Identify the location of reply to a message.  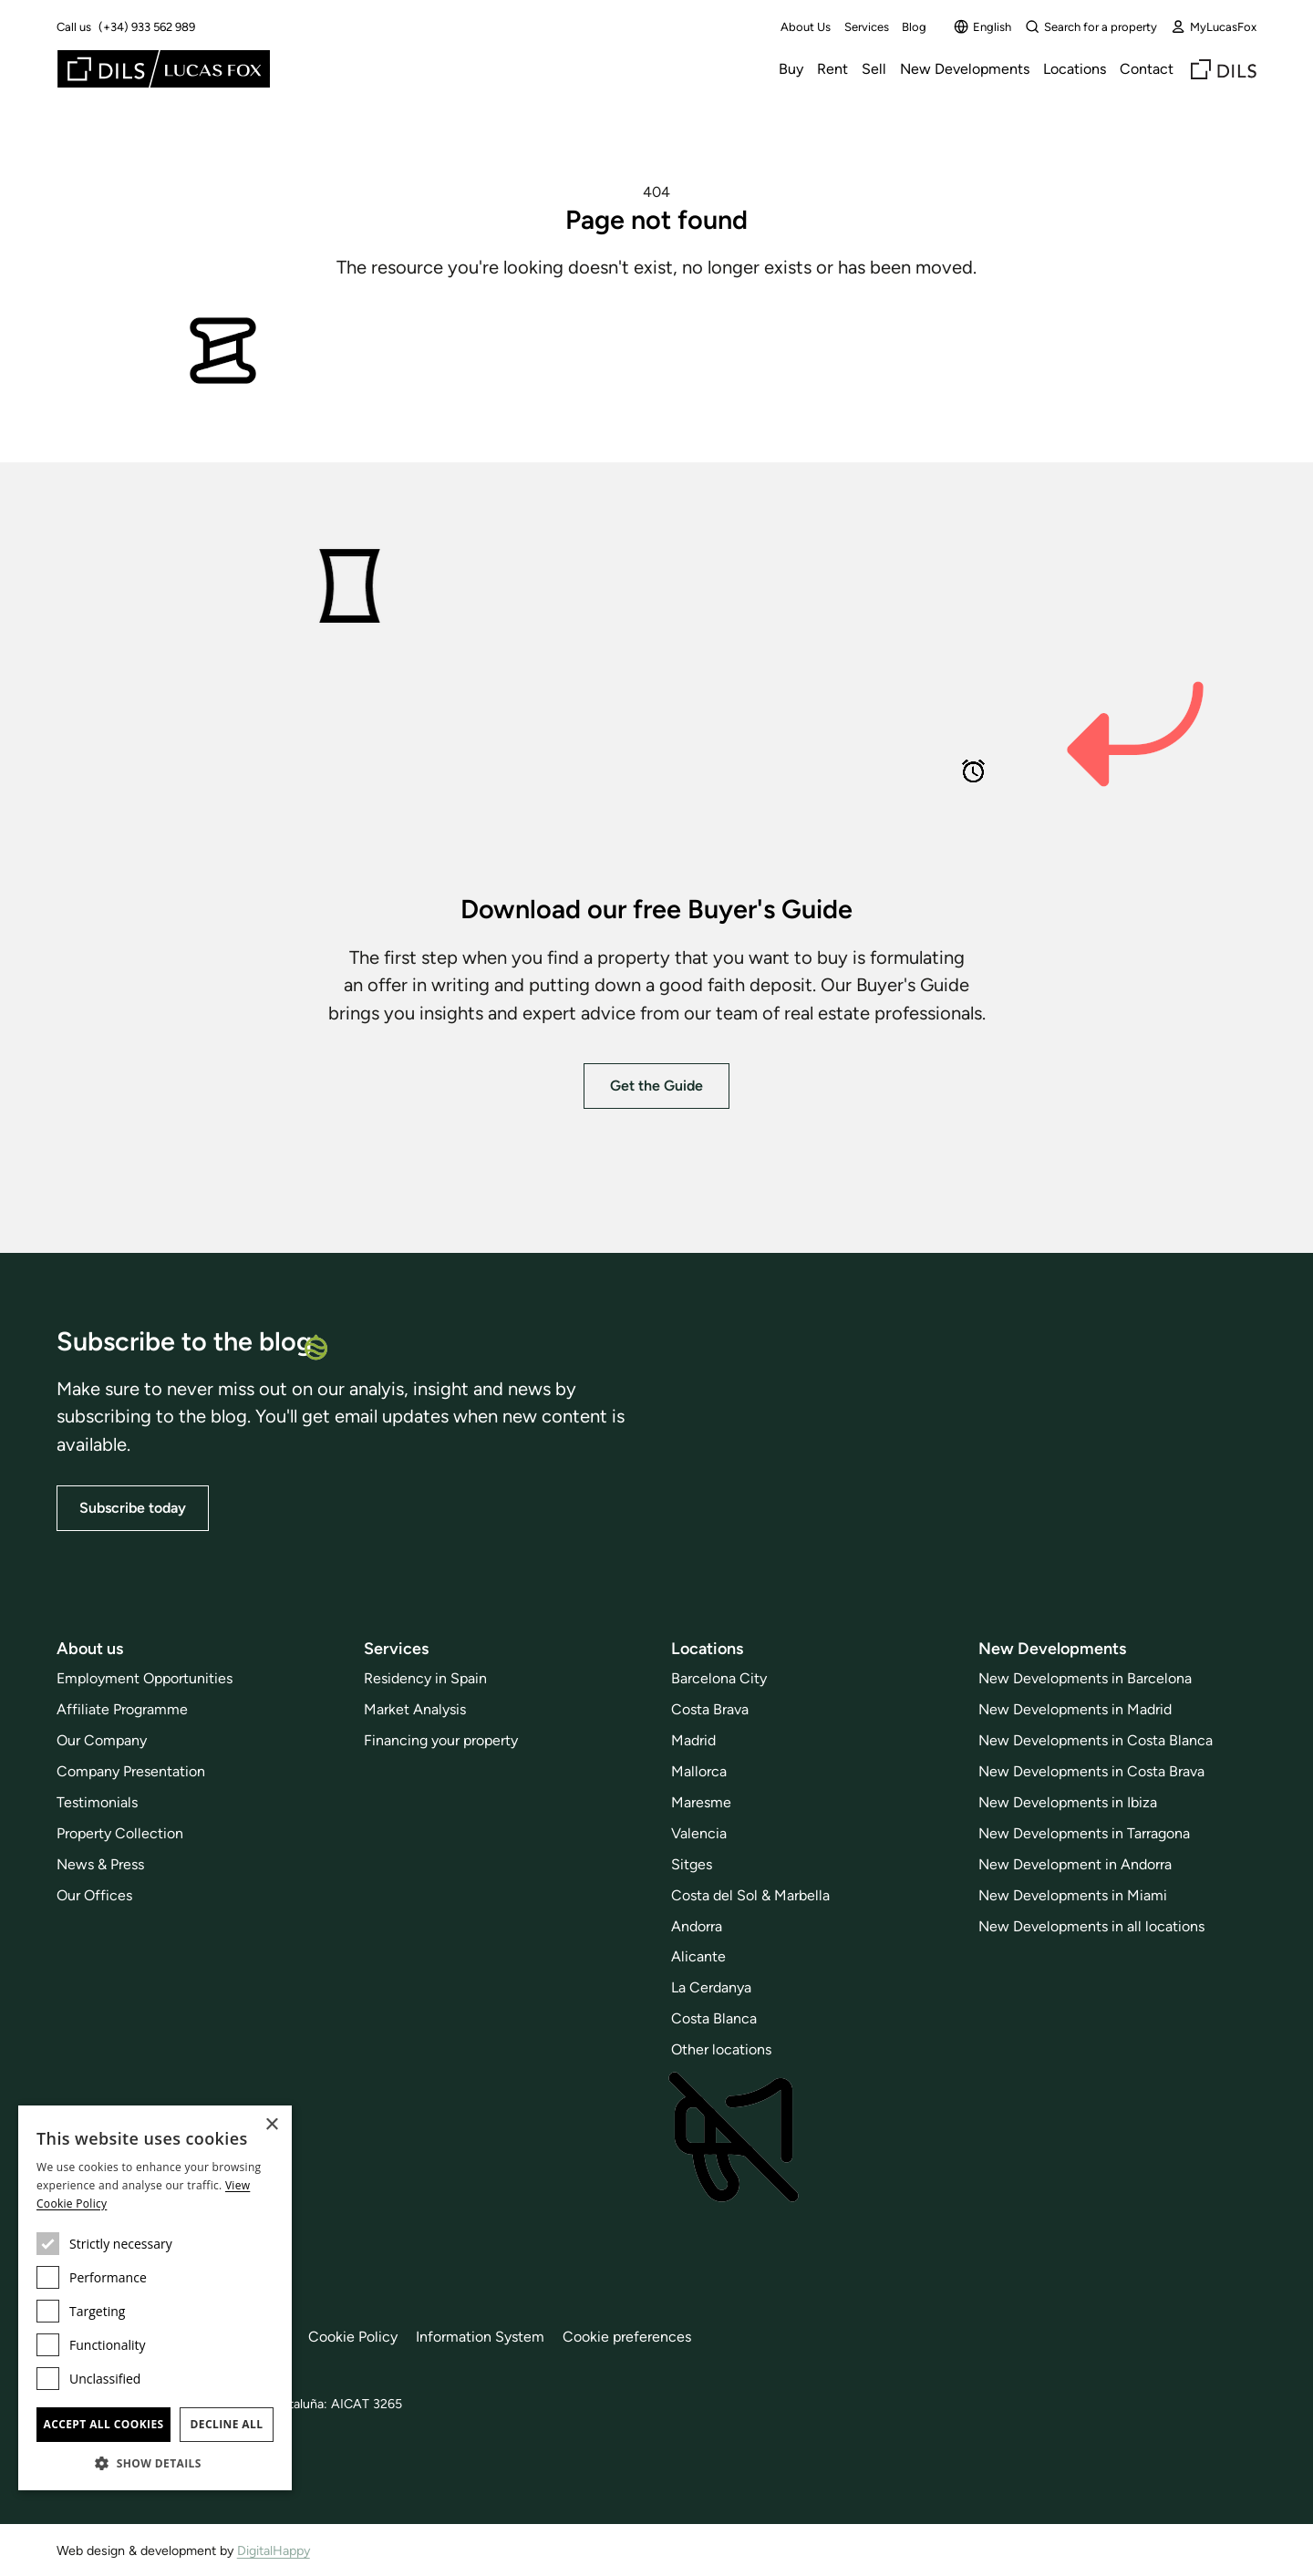
(1135, 734).